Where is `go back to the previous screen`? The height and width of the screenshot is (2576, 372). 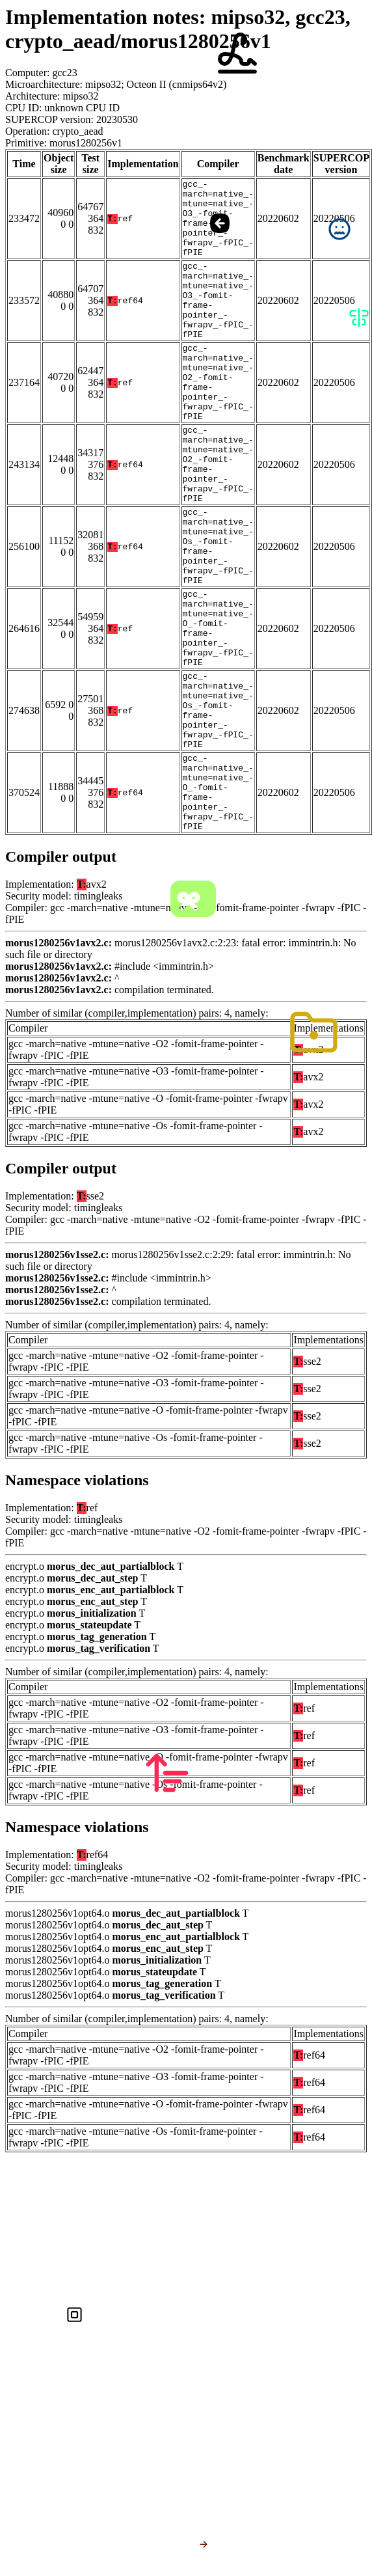
go back to the previous screen is located at coordinates (220, 223).